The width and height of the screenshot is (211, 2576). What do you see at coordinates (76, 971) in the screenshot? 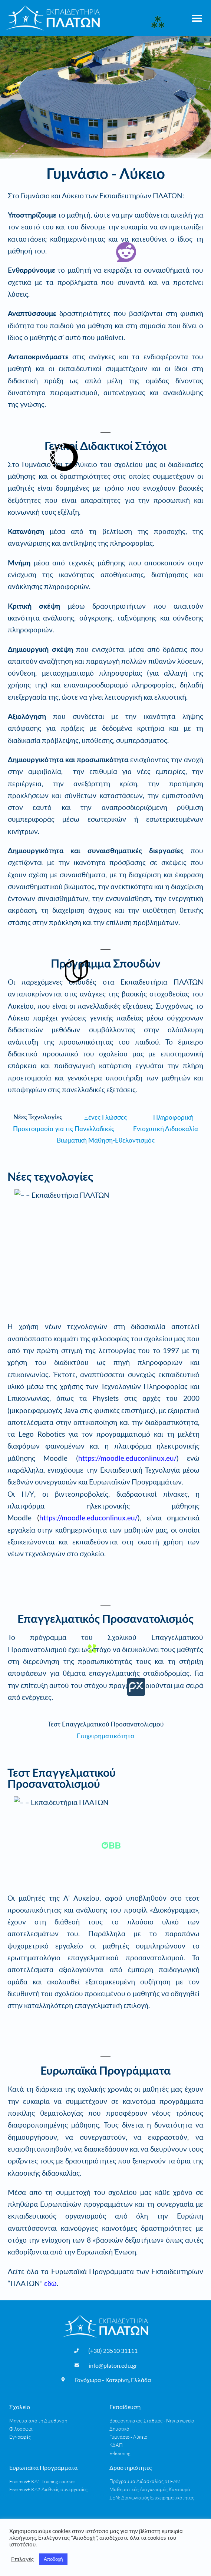
I see `open the Udacity learning platform` at bounding box center [76, 971].